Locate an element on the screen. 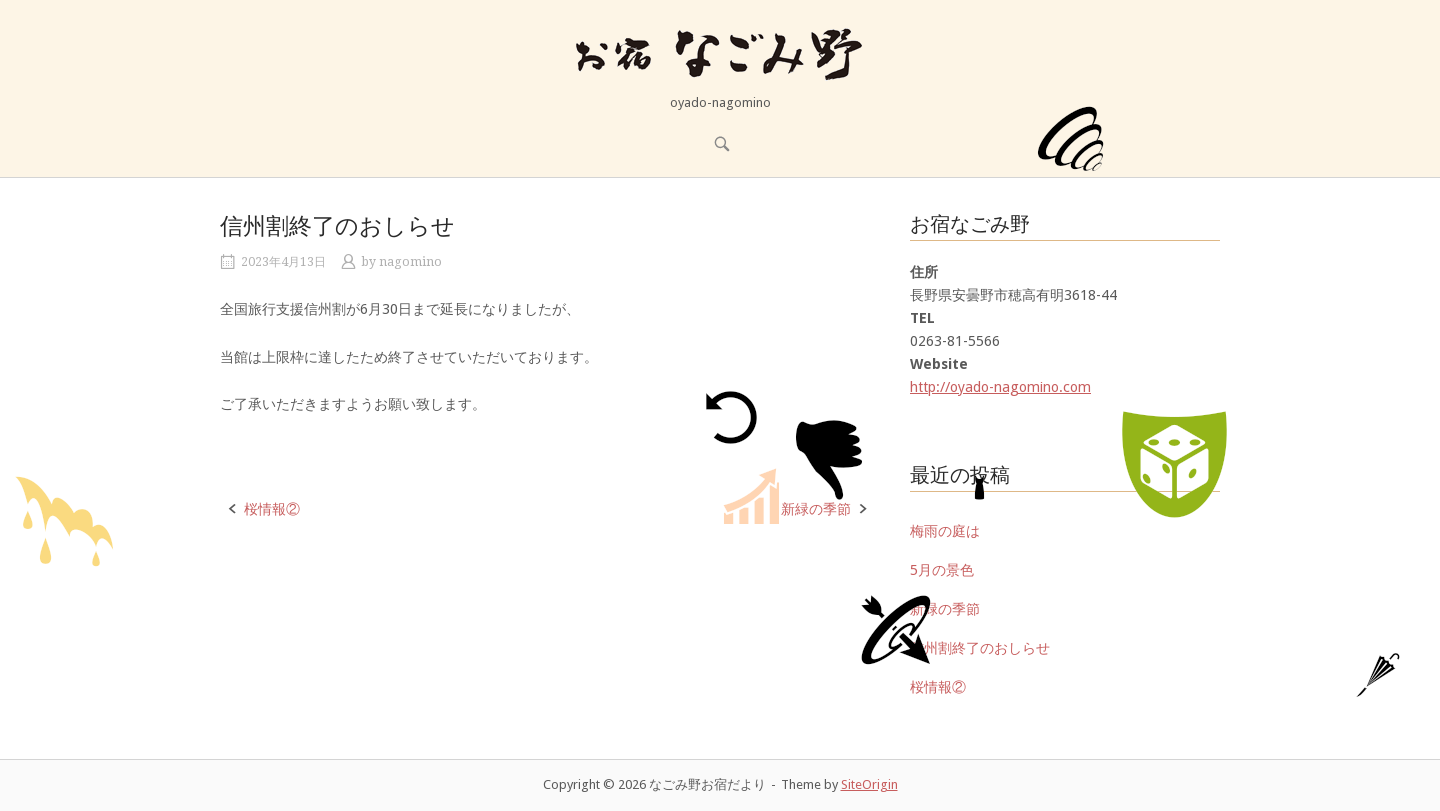 The height and width of the screenshot is (811, 1440). activate rapid or accelerated movement is located at coordinates (896, 630).